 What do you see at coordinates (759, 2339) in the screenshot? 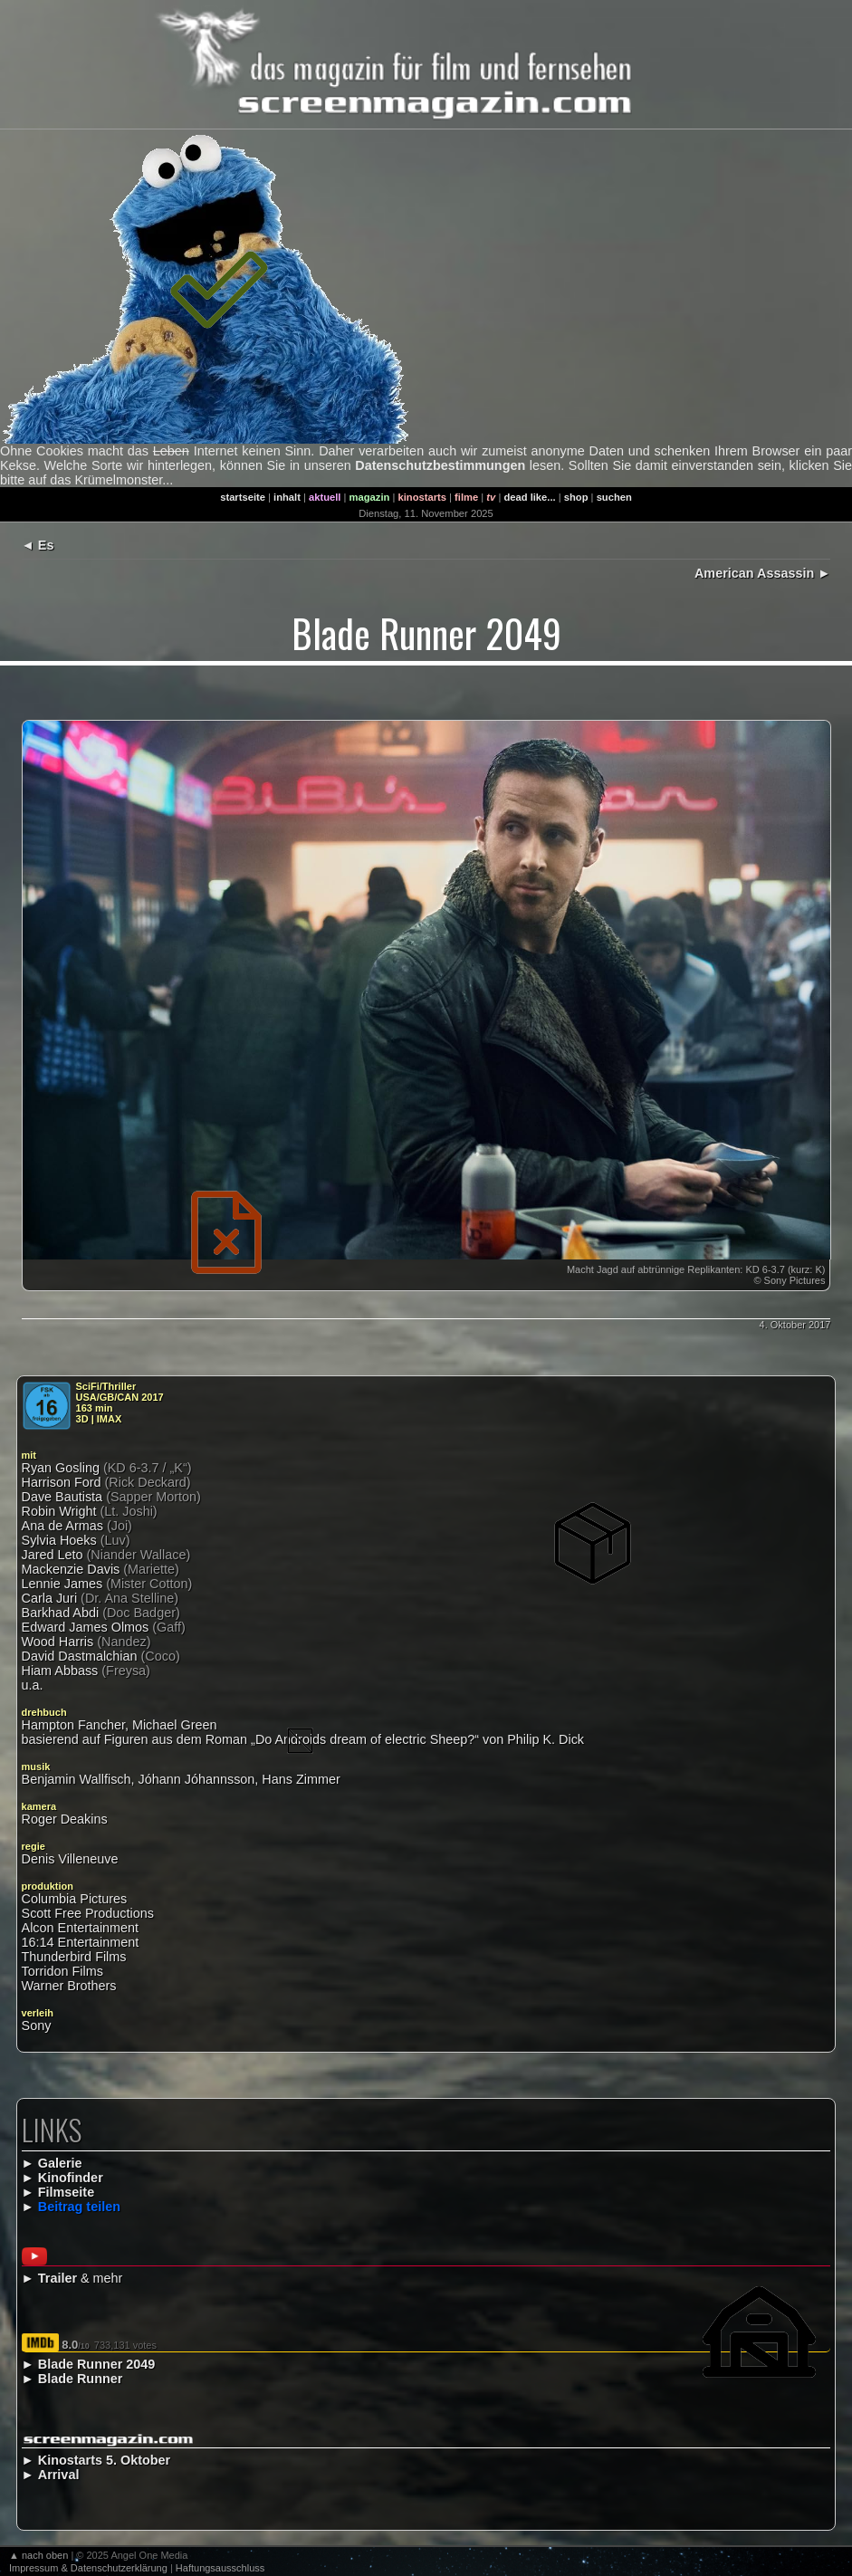
I see `access farm or agricultural settings` at bounding box center [759, 2339].